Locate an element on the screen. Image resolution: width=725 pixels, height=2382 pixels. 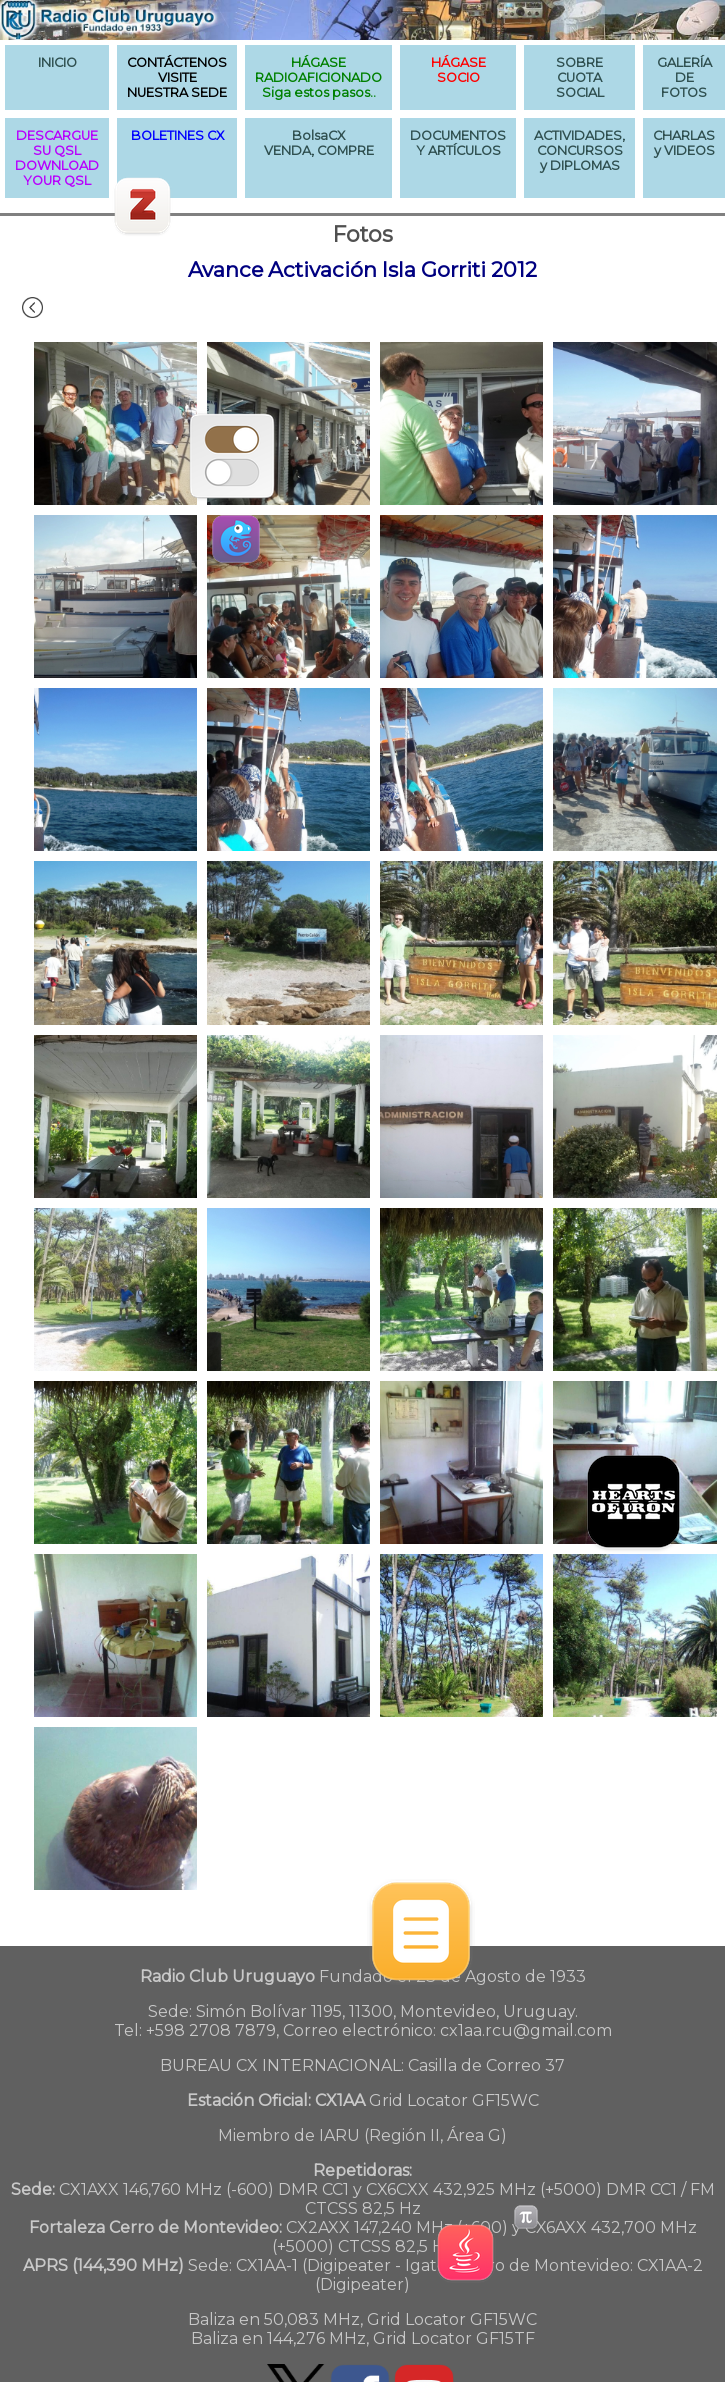
open gns3 network simulation software is located at coordinates (236, 539).